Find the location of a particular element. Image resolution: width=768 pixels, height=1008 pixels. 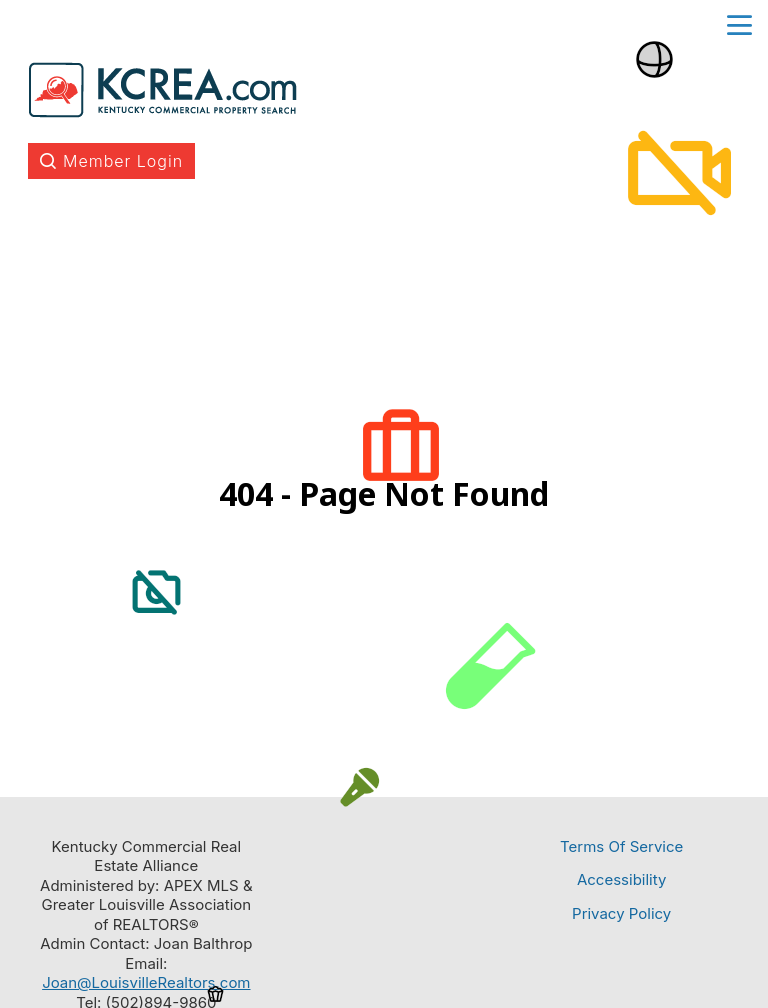

run a test or experiment is located at coordinates (489, 666).